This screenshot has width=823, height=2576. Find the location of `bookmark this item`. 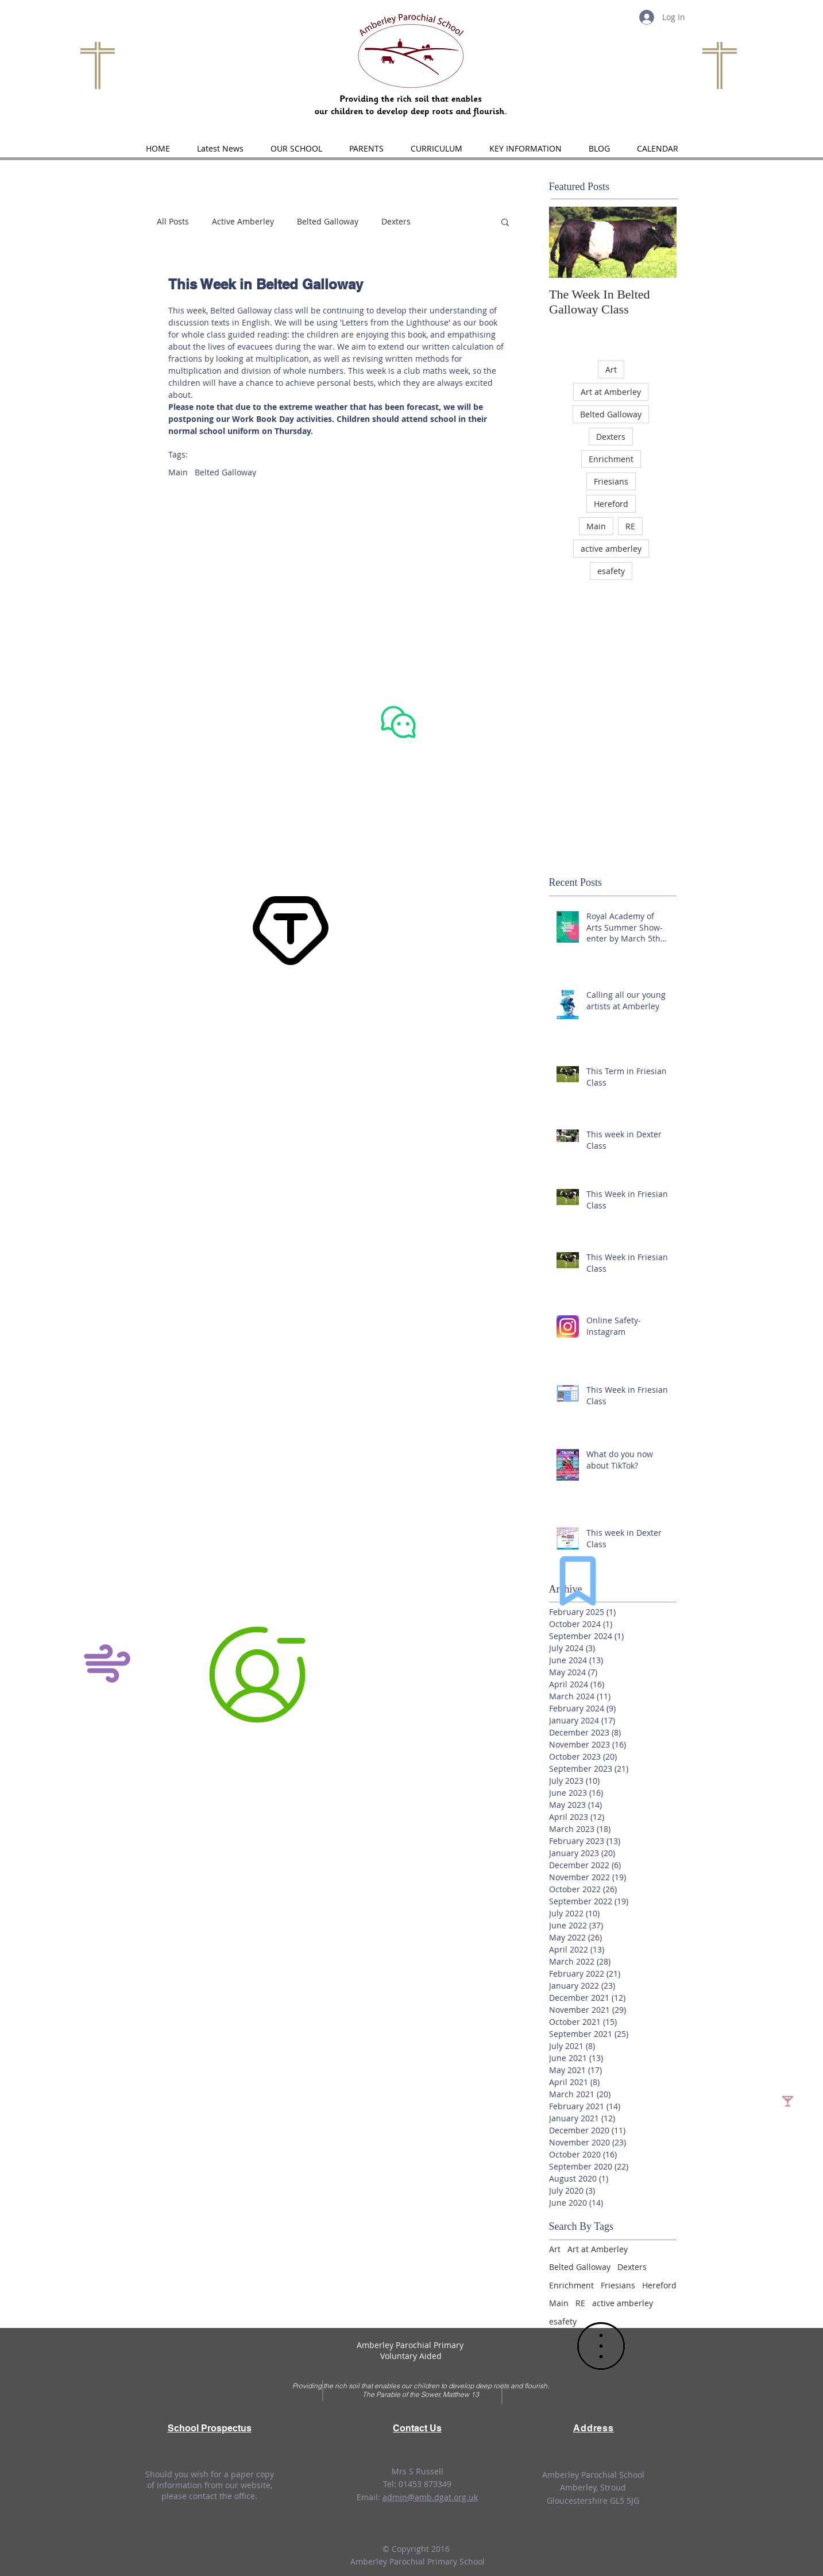

bookmark this item is located at coordinates (578, 1580).